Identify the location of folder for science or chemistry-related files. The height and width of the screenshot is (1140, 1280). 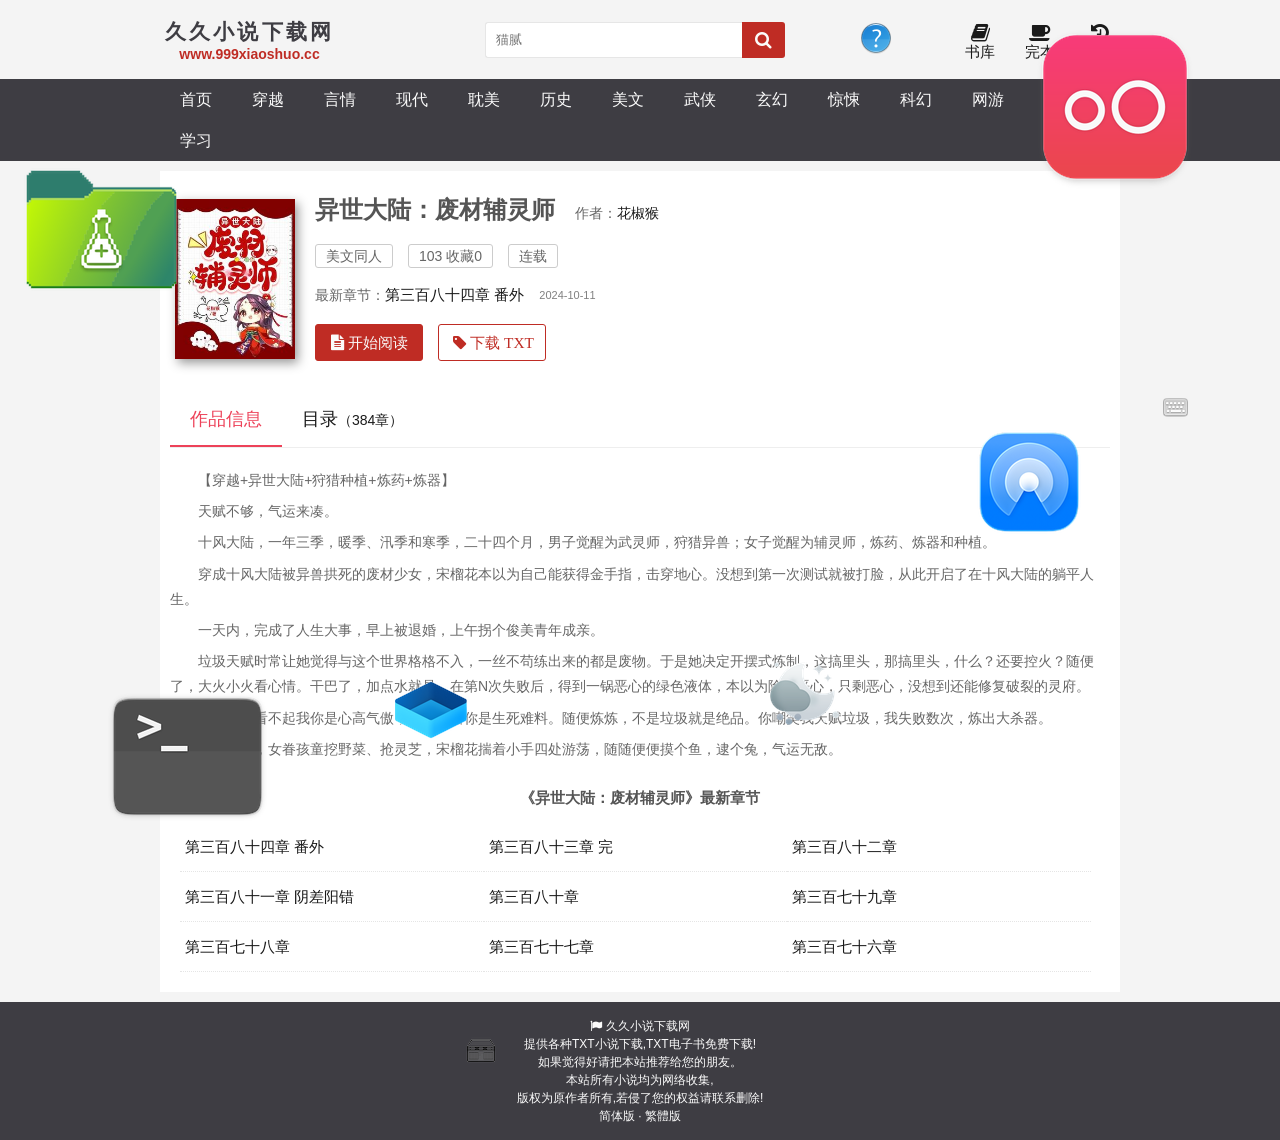
(101, 233).